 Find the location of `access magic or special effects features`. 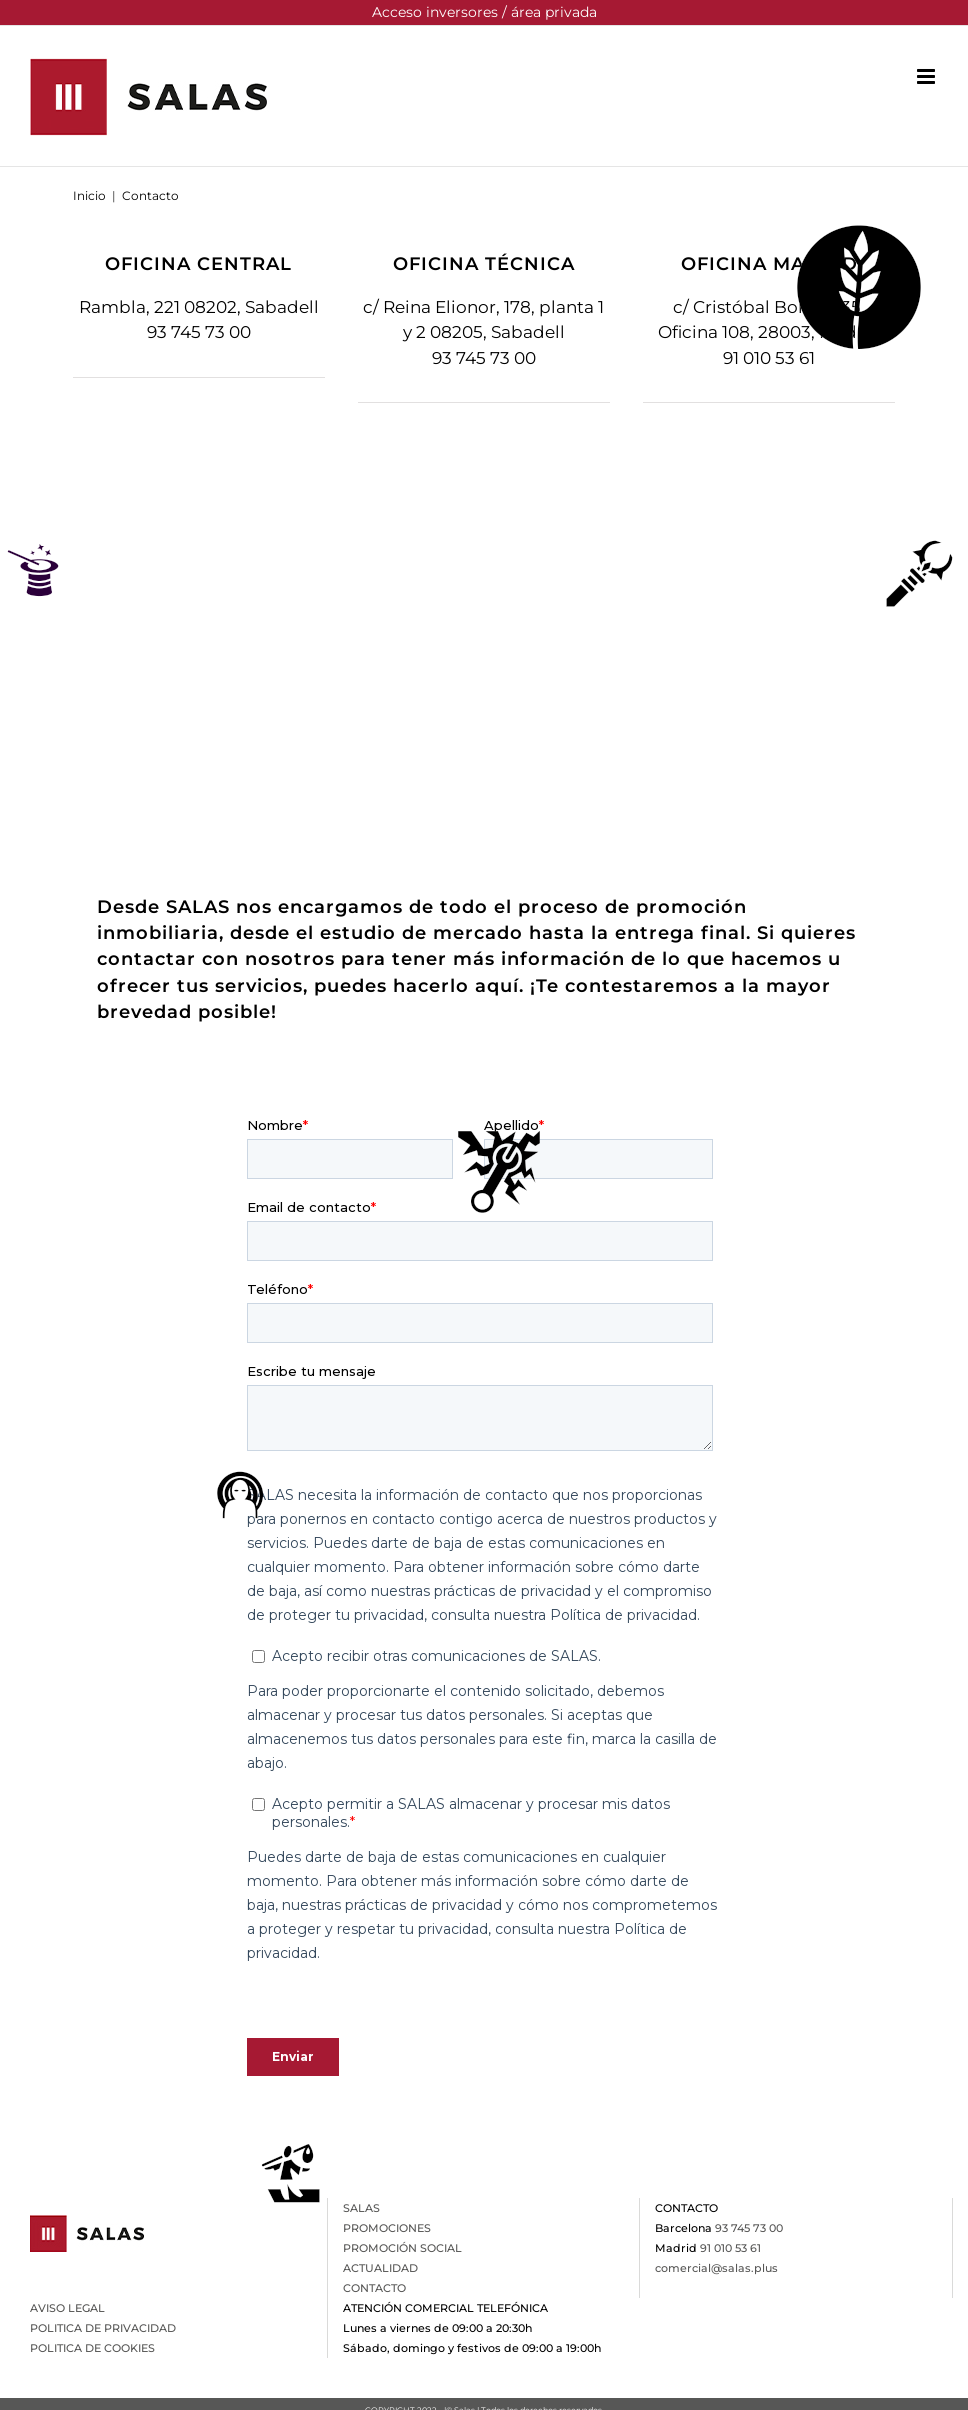

access magic or special effects features is located at coordinates (33, 570).